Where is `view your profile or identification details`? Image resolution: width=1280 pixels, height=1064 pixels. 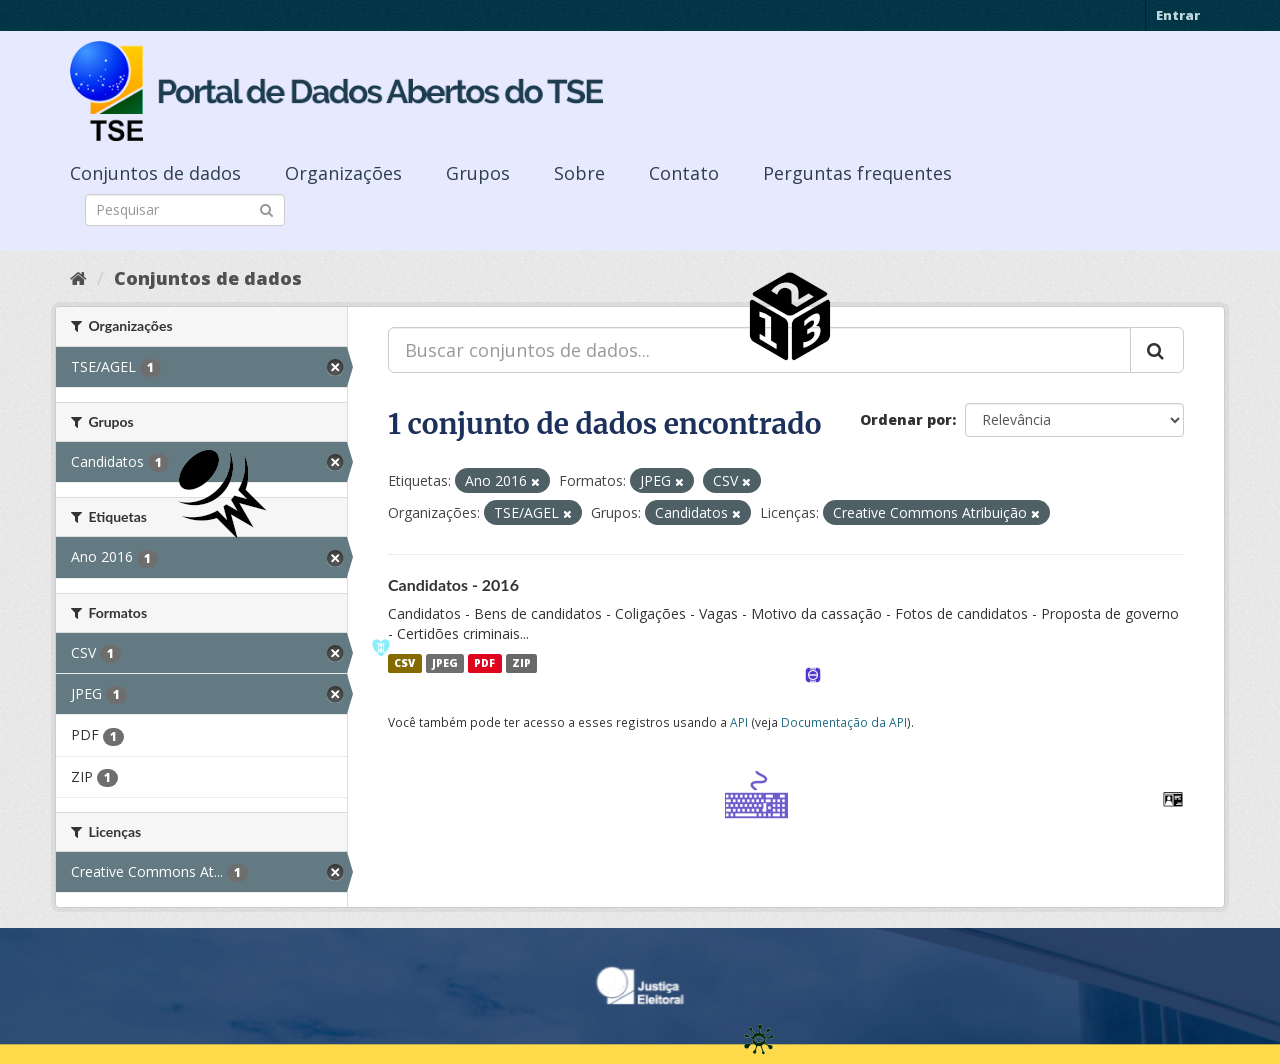
view your profile or identification details is located at coordinates (1173, 799).